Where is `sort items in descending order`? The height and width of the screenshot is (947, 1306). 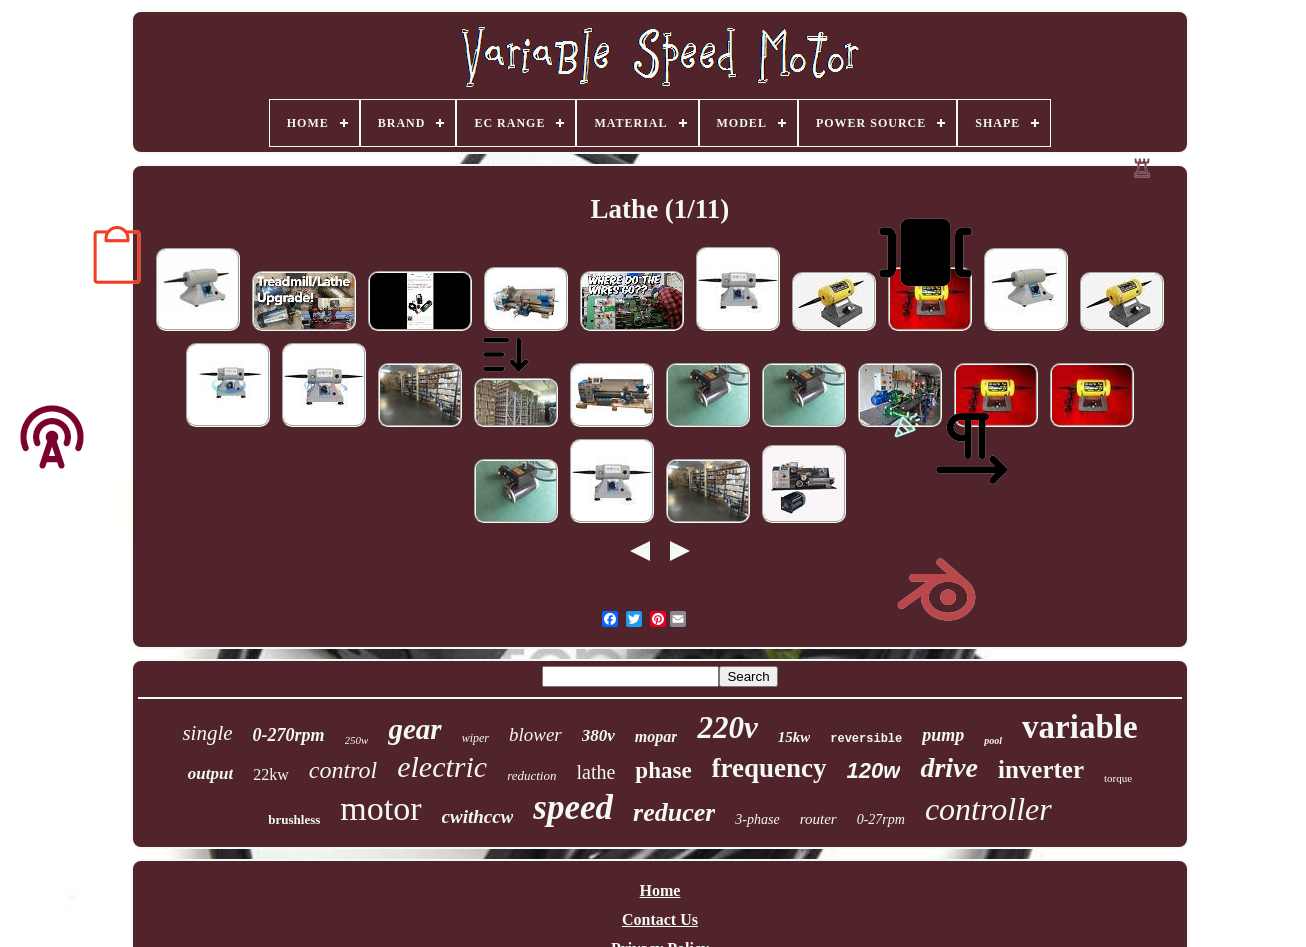 sort items in descending order is located at coordinates (504, 354).